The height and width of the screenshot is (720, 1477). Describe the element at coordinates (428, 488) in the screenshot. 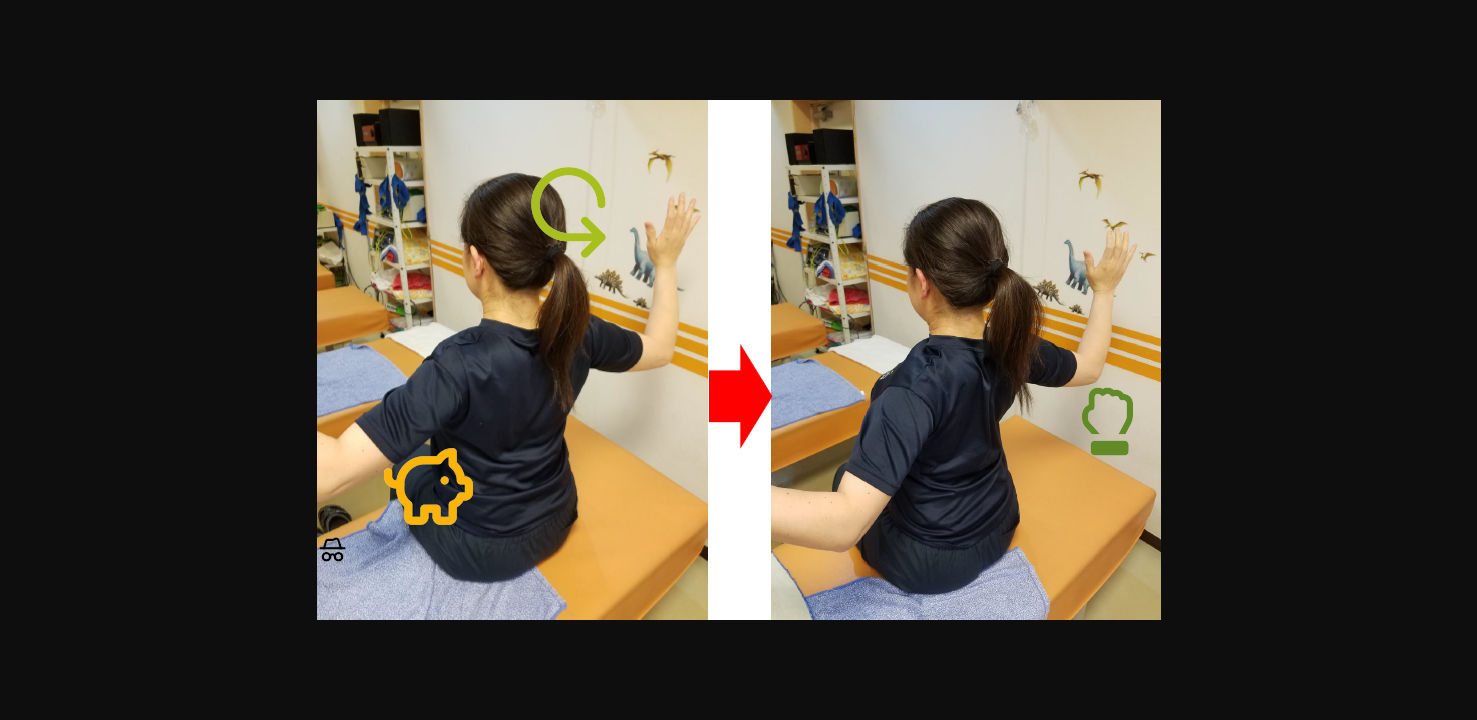

I see `access savings or budget features` at that location.